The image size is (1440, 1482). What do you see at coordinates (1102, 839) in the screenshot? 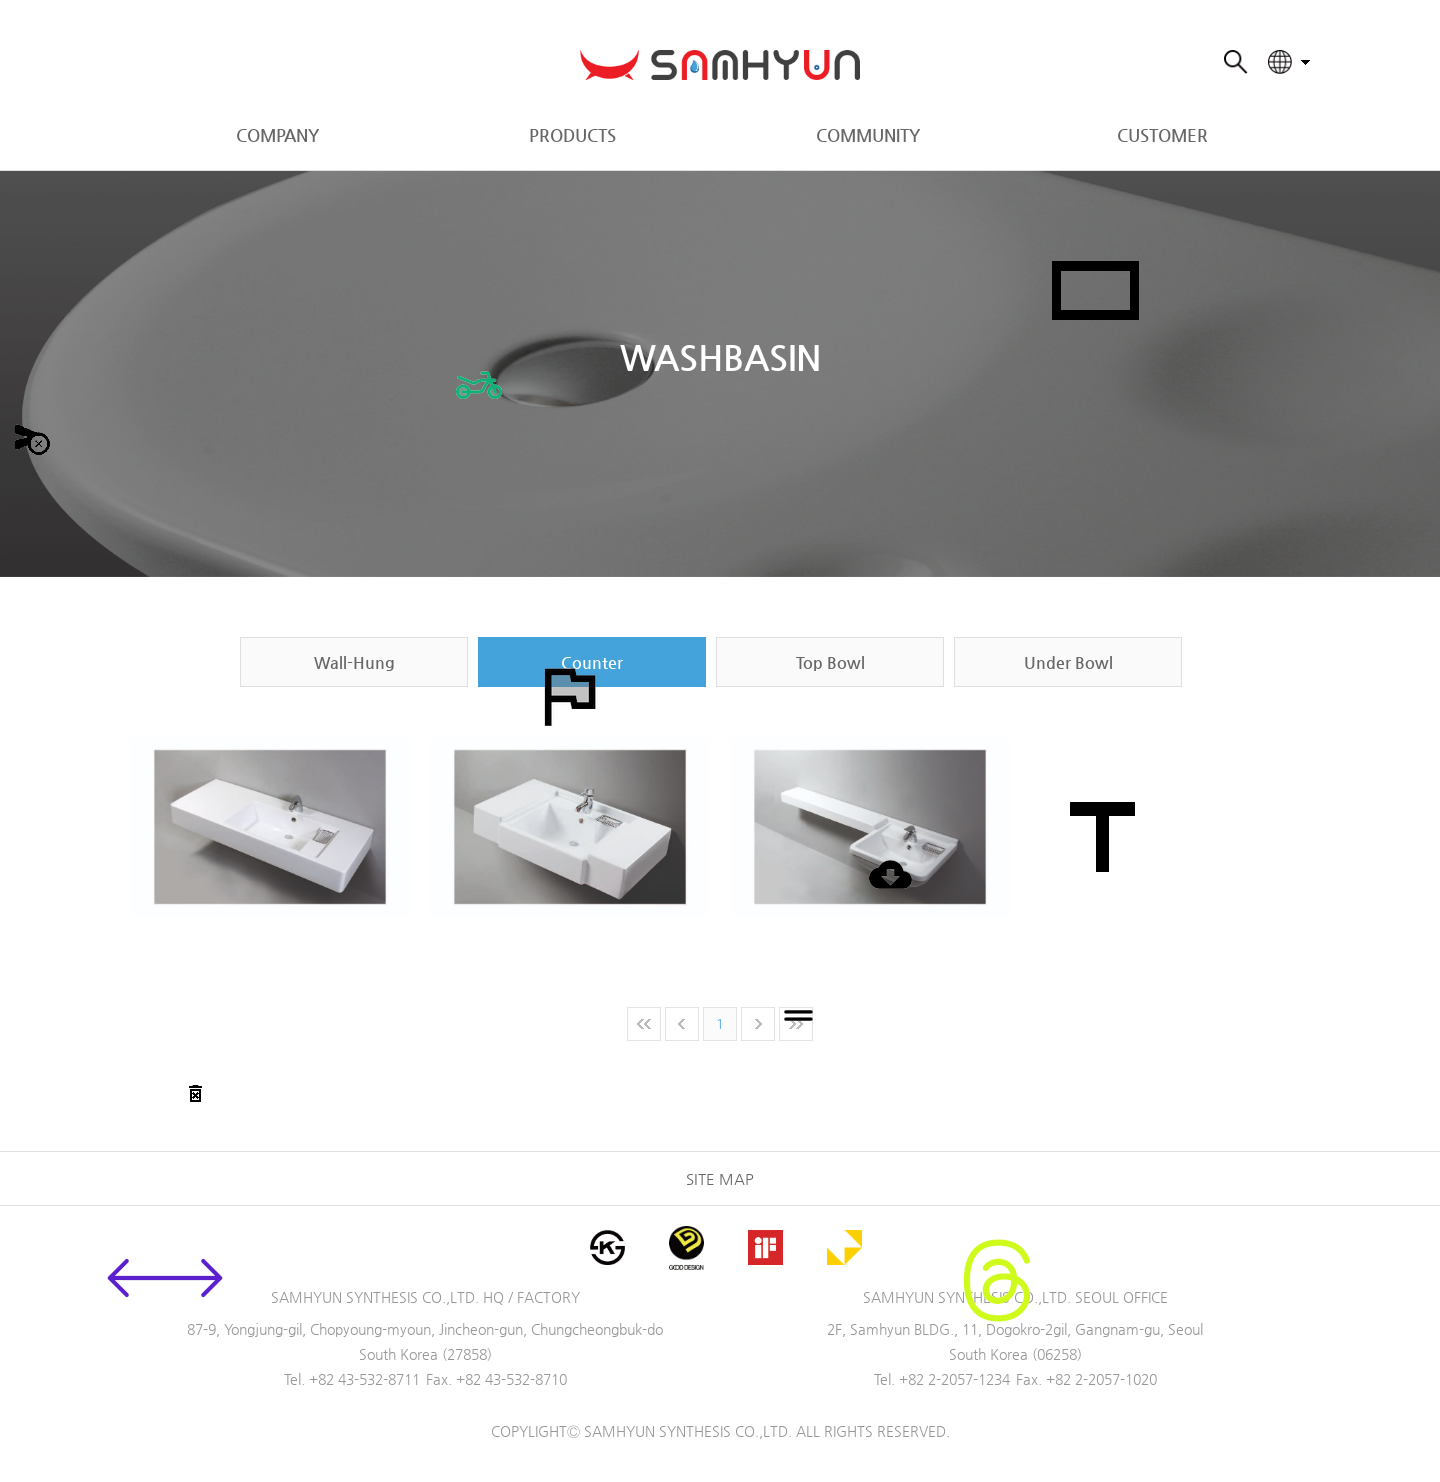
I see `add a title or heading to your document` at bounding box center [1102, 839].